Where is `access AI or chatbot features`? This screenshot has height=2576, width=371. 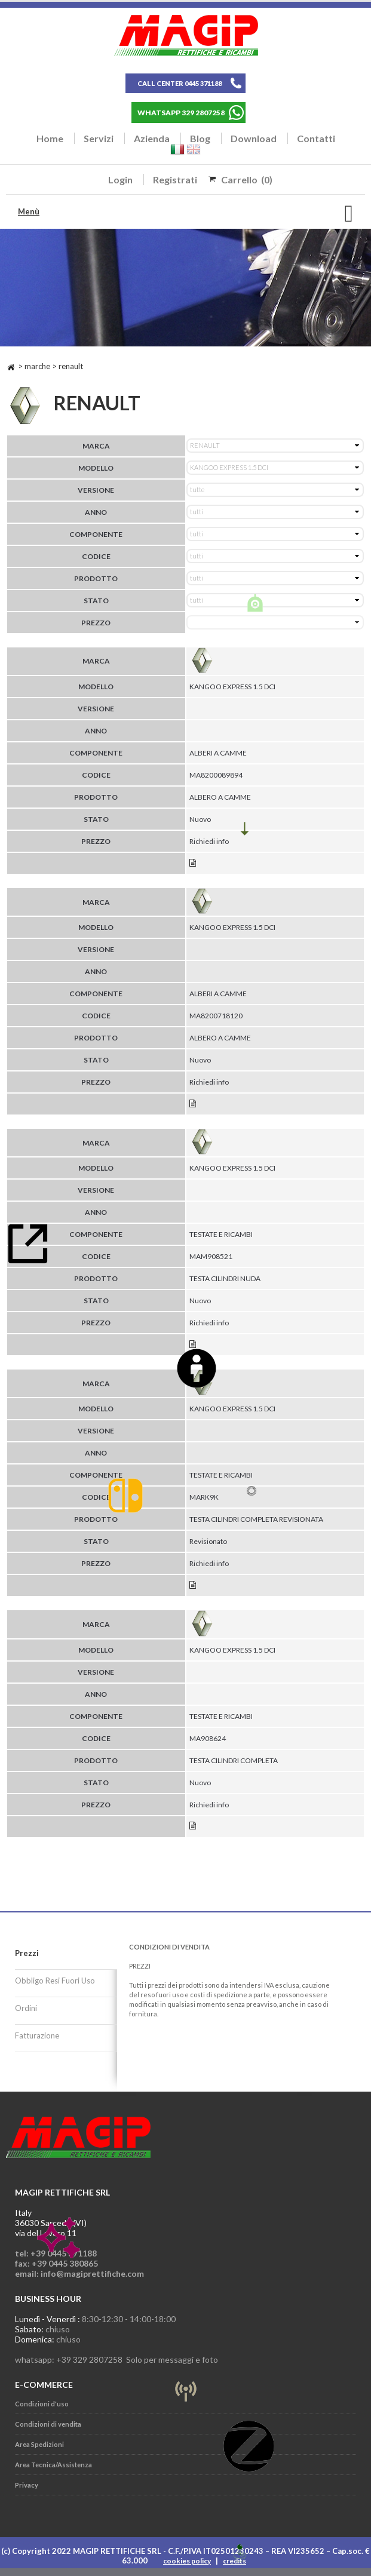
access AI or chatbot features is located at coordinates (255, 603).